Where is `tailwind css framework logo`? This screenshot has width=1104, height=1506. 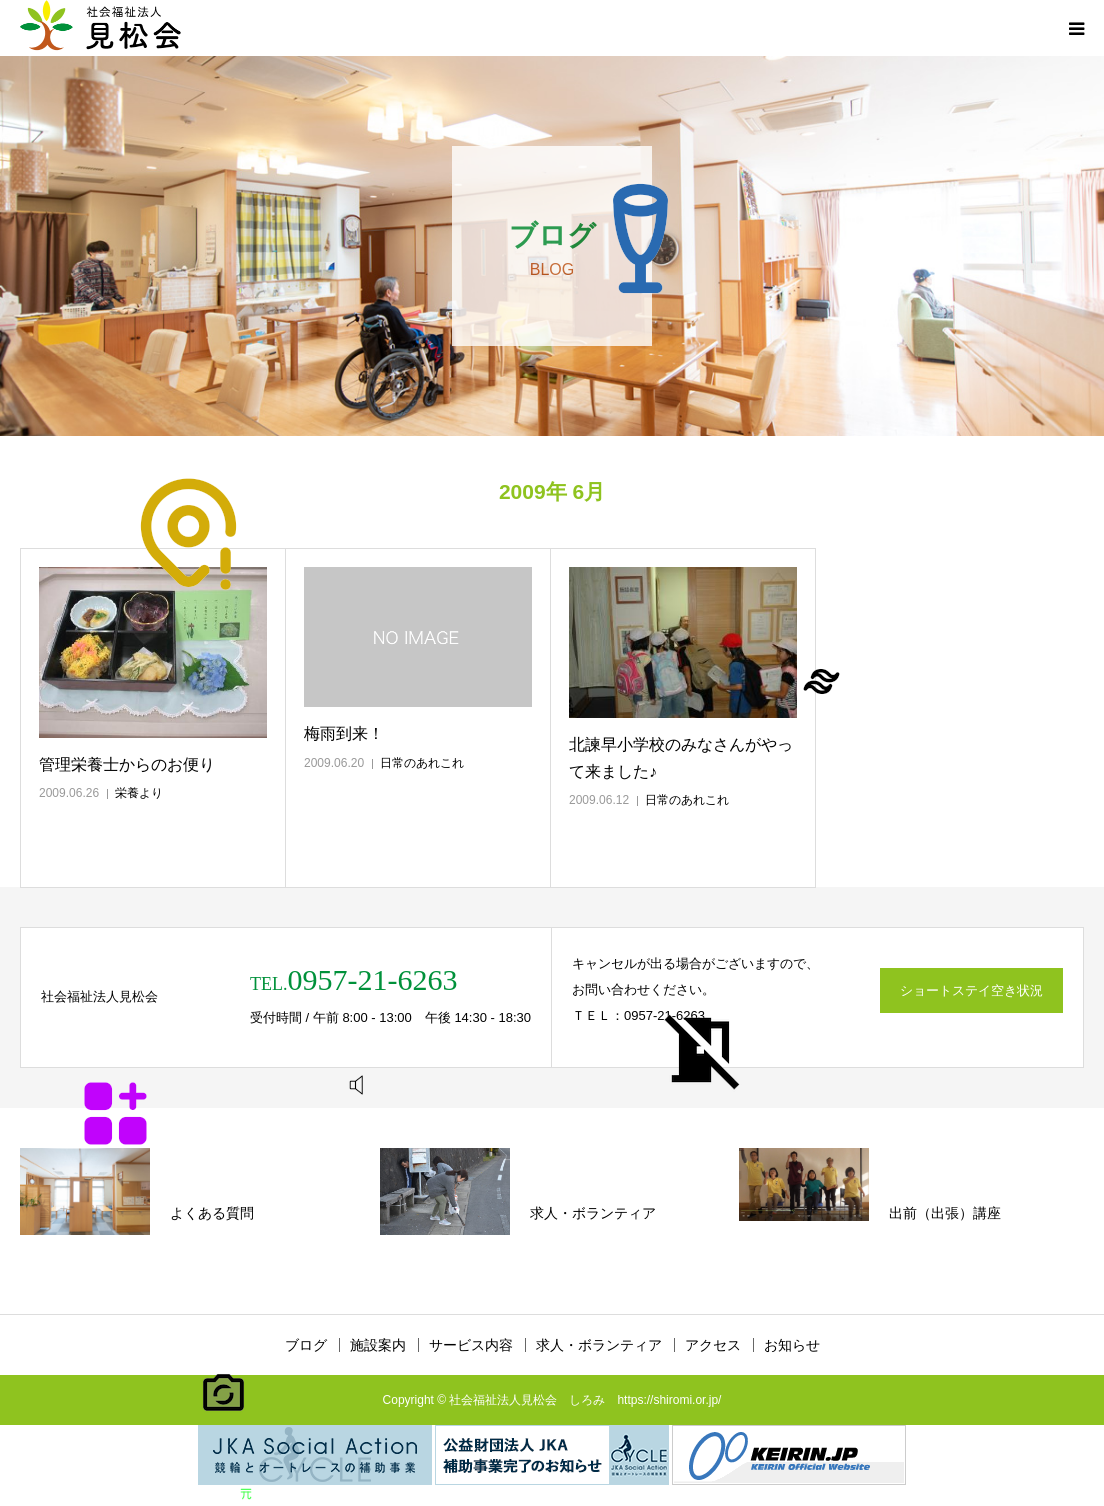 tailwind css framework logo is located at coordinates (821, 681).